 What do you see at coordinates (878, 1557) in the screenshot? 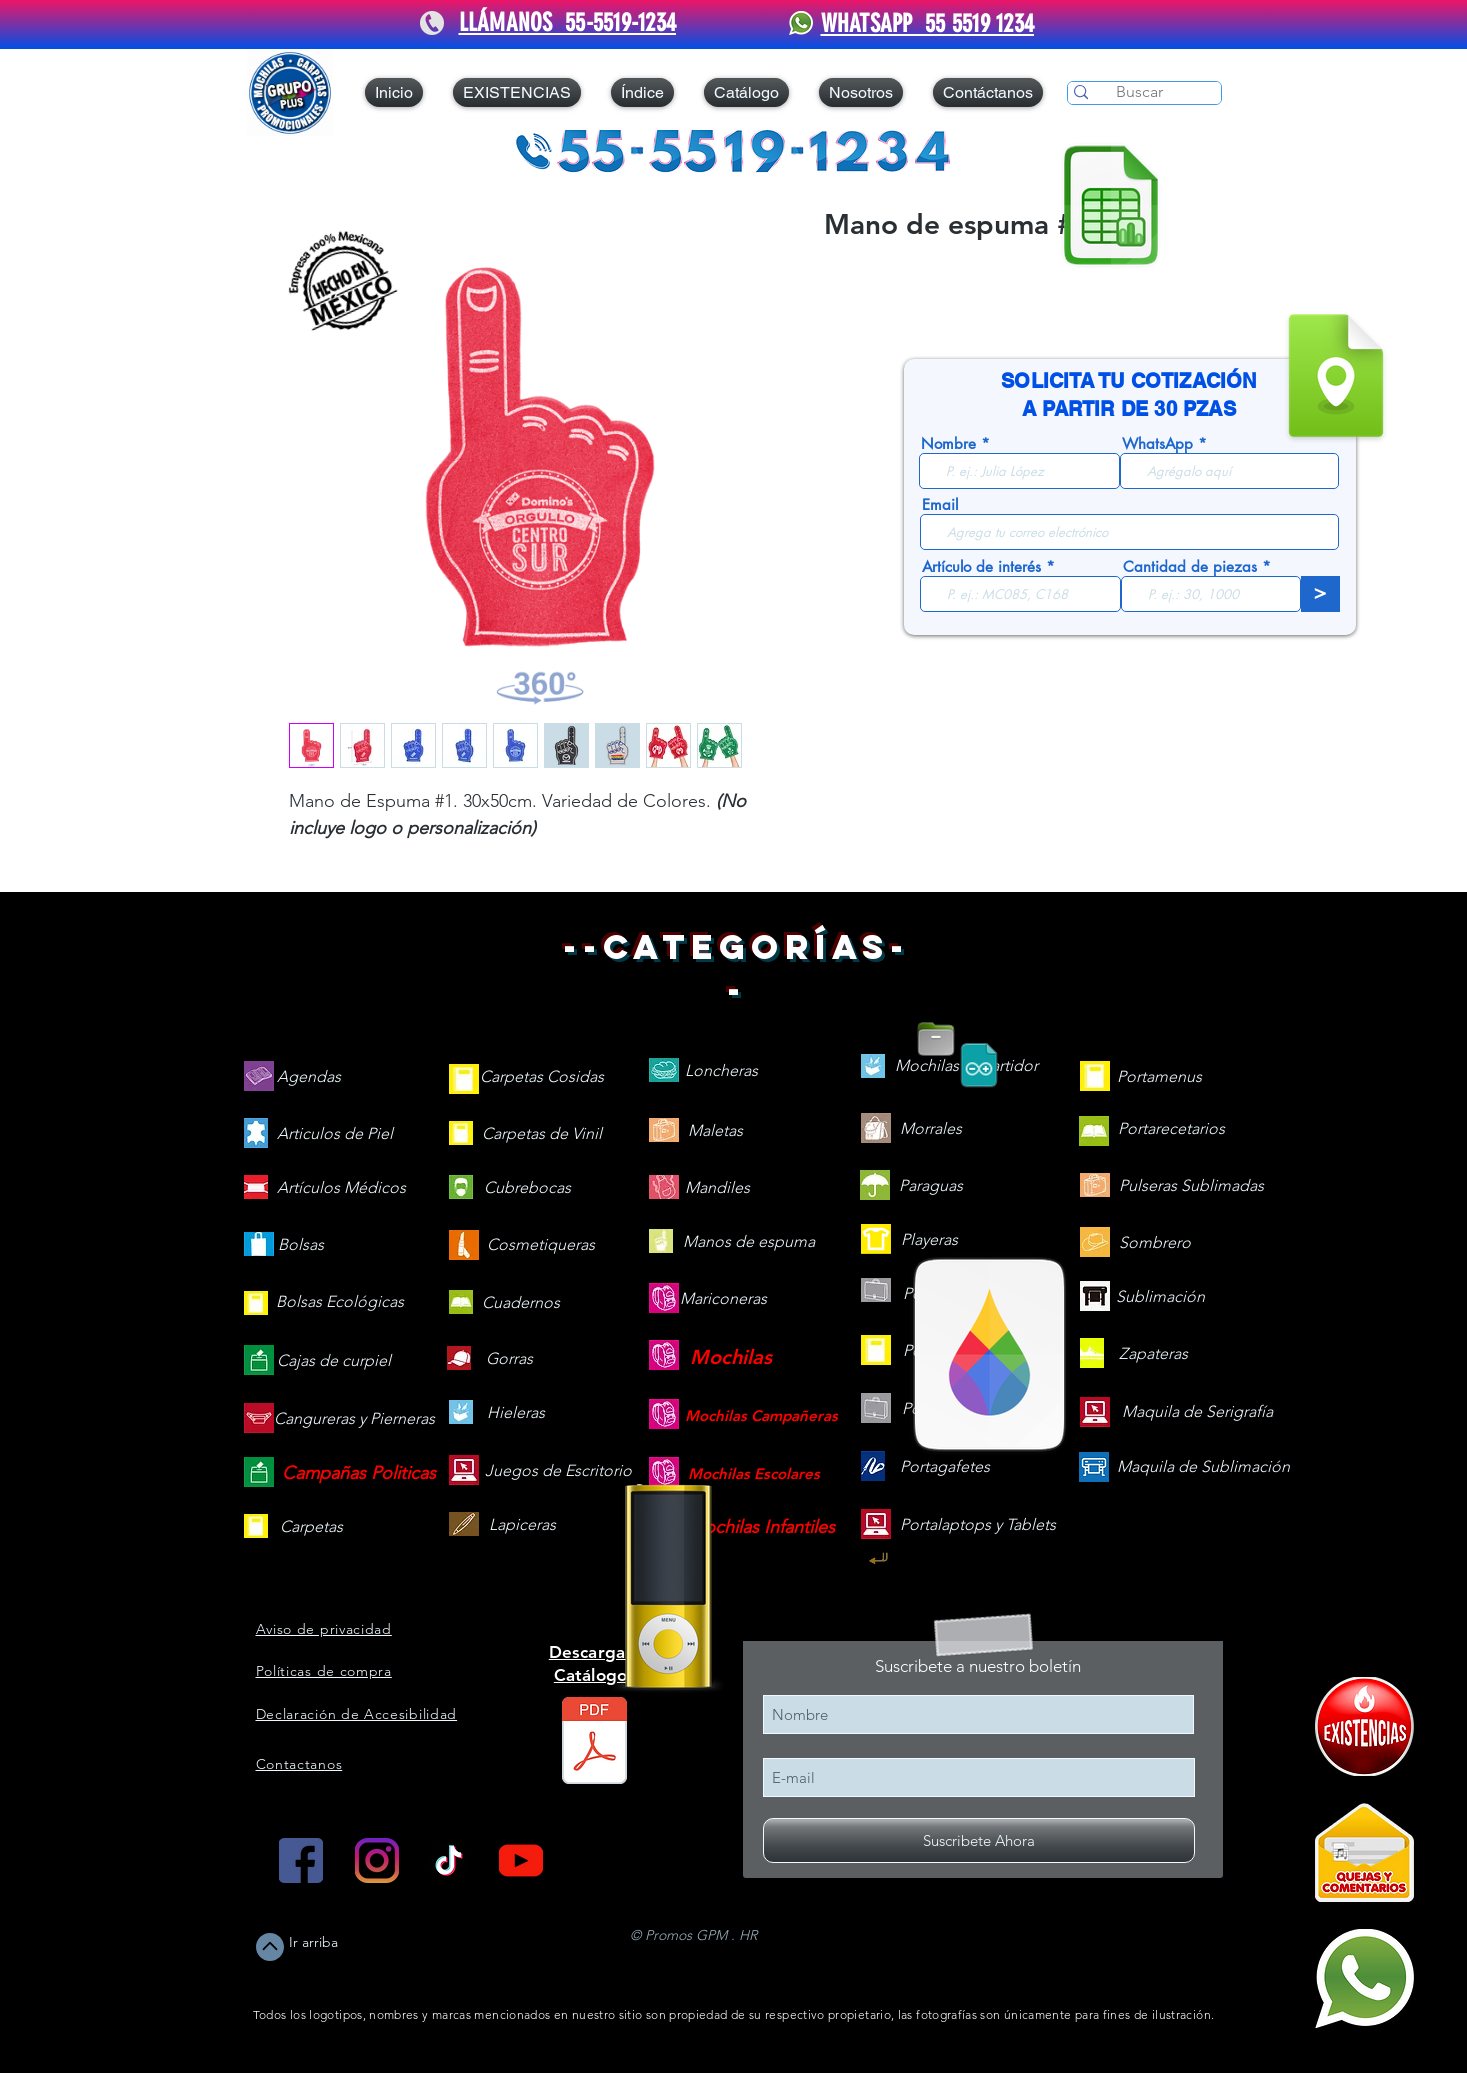
I see `reply to all recipients of an email` at bounding box center [878, 1557].